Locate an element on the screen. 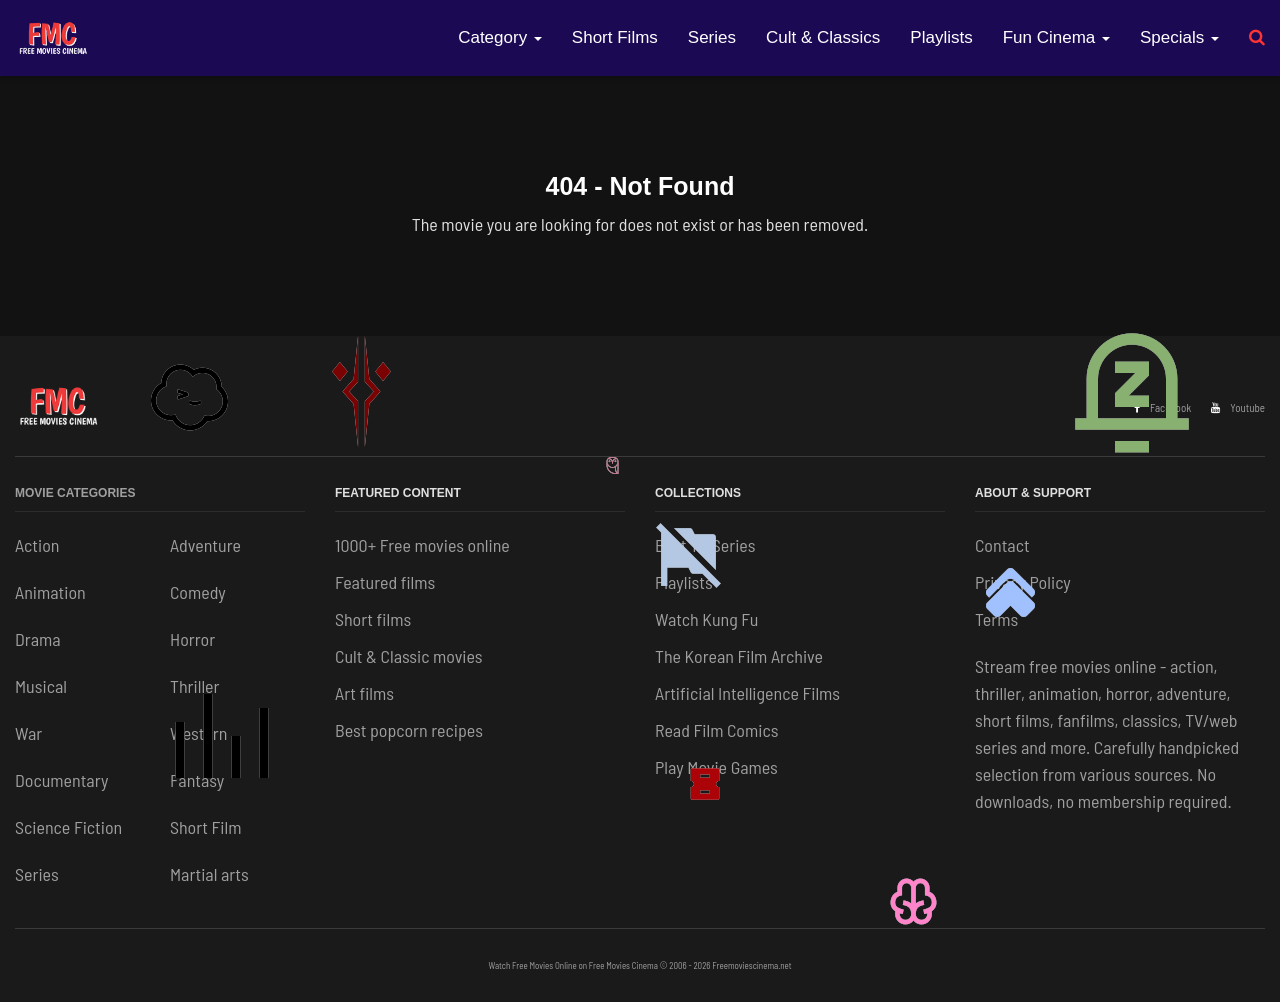 This screenshot has height=1002, width=1280. audio equalizer or sound level visualization is located at coordinates (222, 736).